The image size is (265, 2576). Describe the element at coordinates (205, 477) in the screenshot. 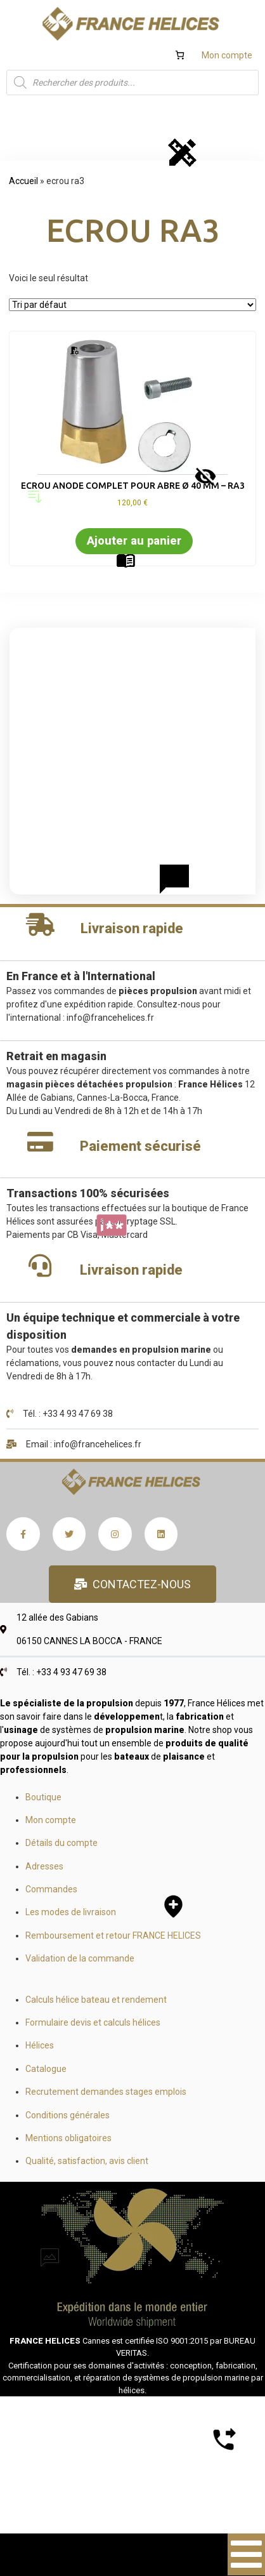

I see `hide password or sensitive content` at that location.